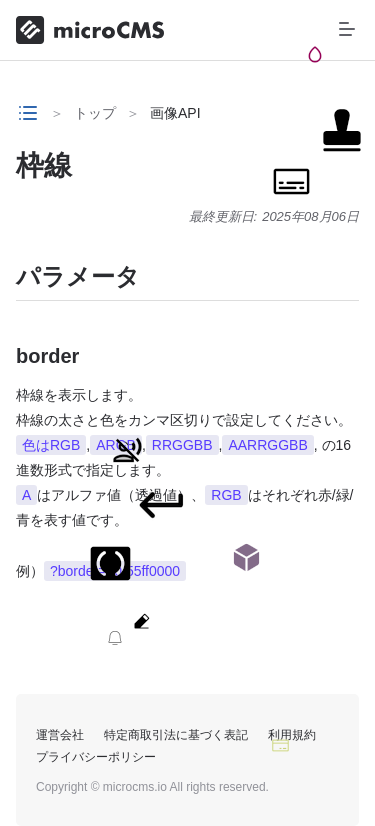  Describe the element at coordinates (280, 745) in the screenshot. I see `manage payment methods` at that location.